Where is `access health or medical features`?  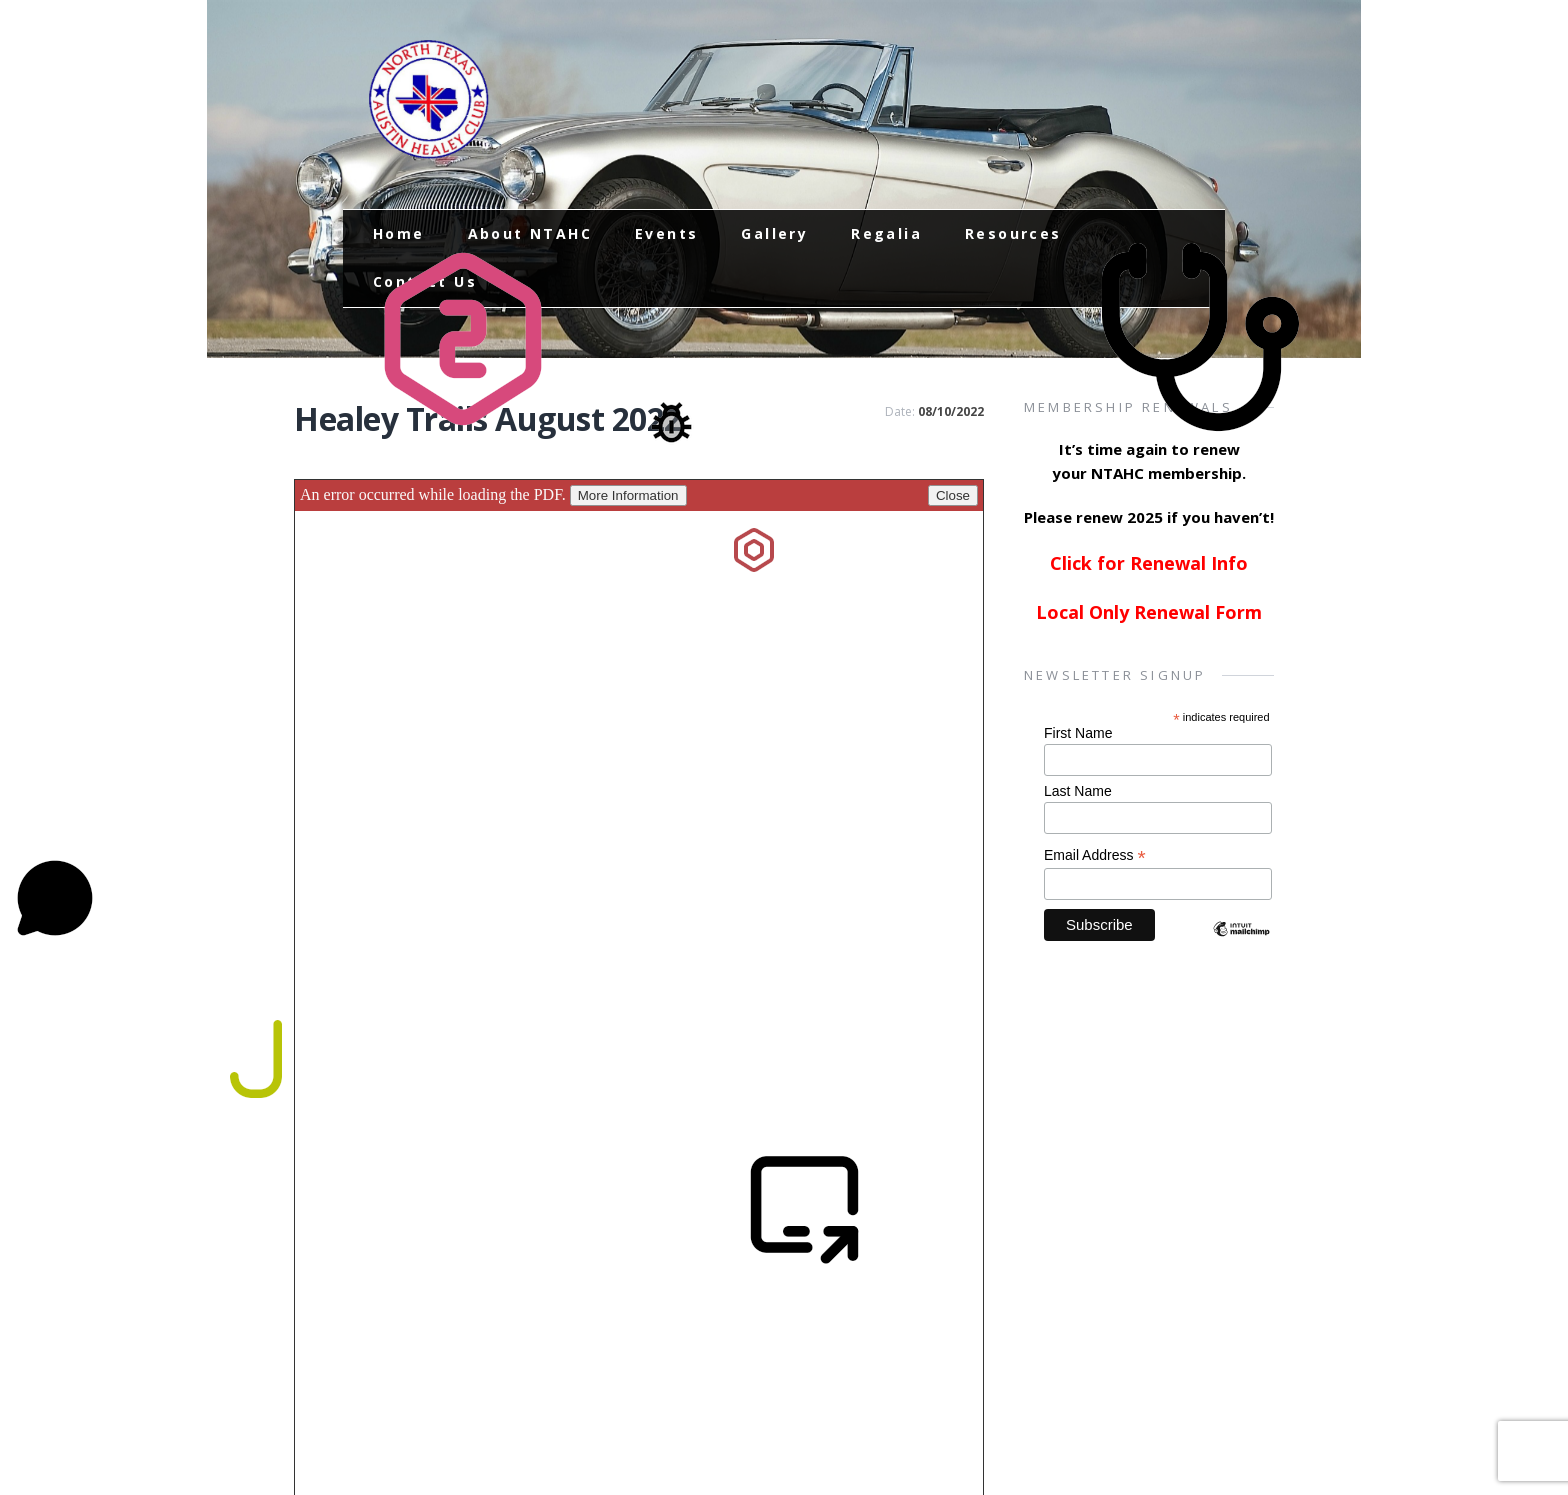
access health or medical features is located at coordinates (1200, 341).